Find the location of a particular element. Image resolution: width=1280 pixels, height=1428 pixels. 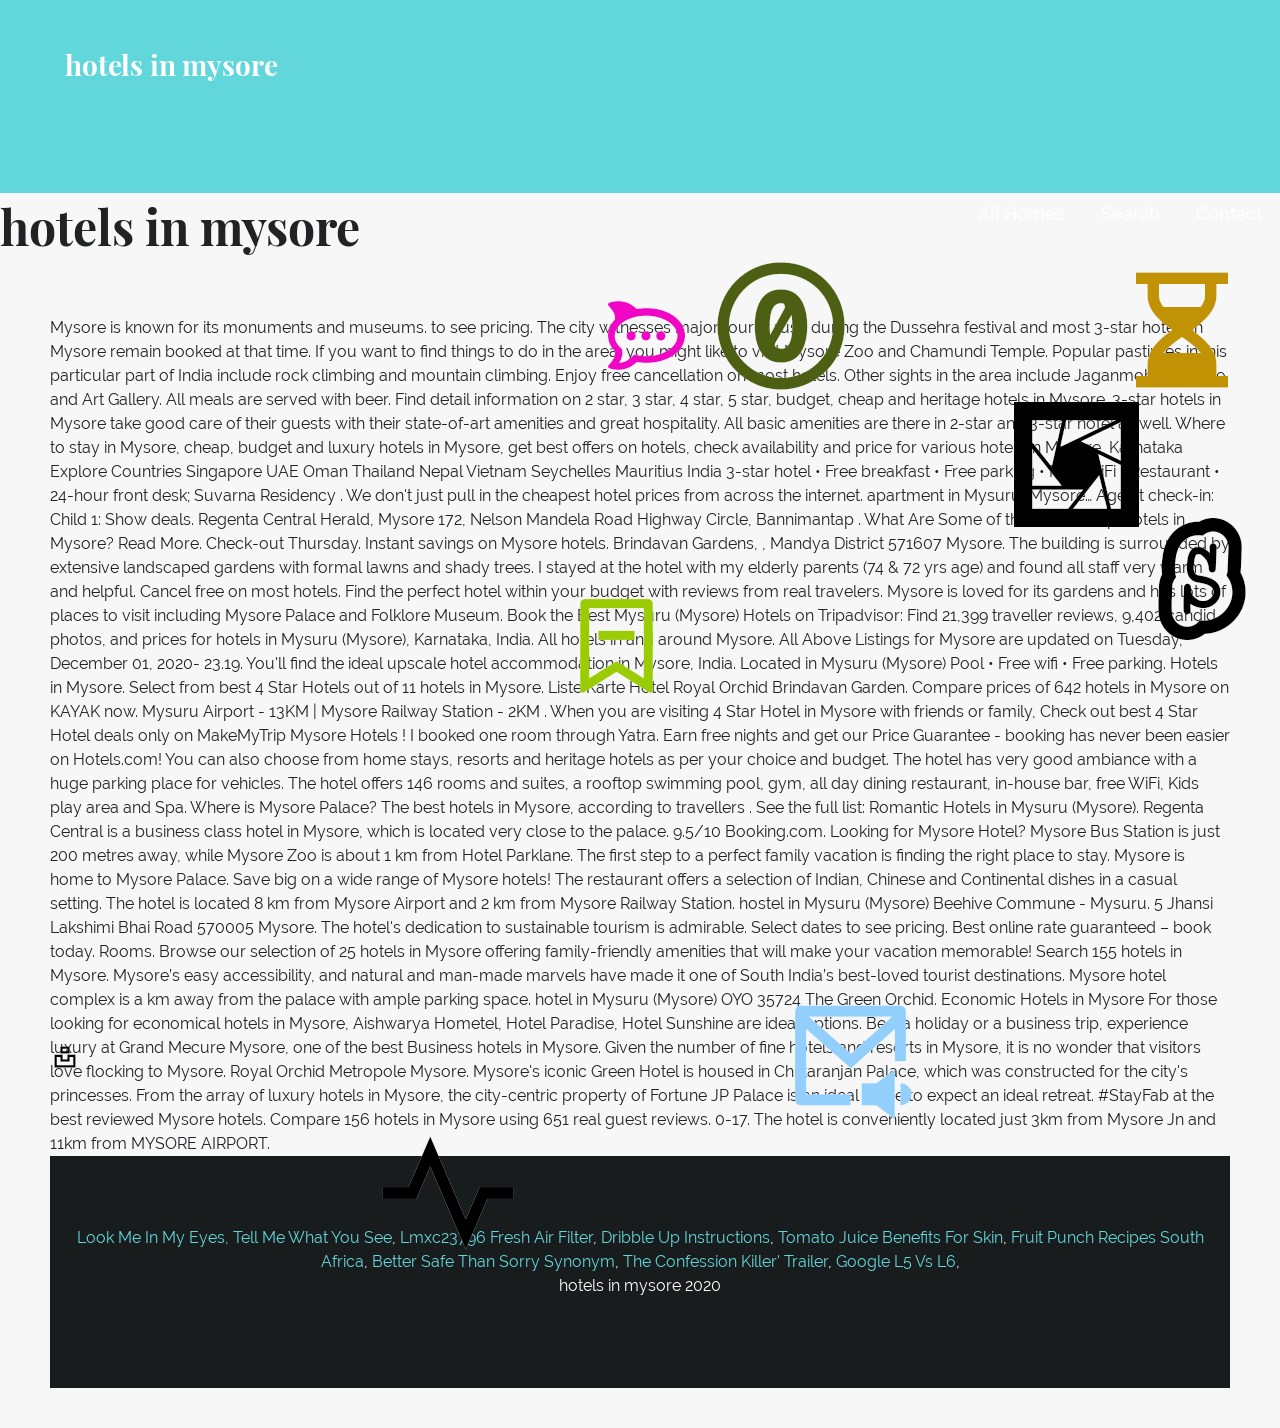

unsplash logo - access free stock photos is located at coordinates (65, 1057).